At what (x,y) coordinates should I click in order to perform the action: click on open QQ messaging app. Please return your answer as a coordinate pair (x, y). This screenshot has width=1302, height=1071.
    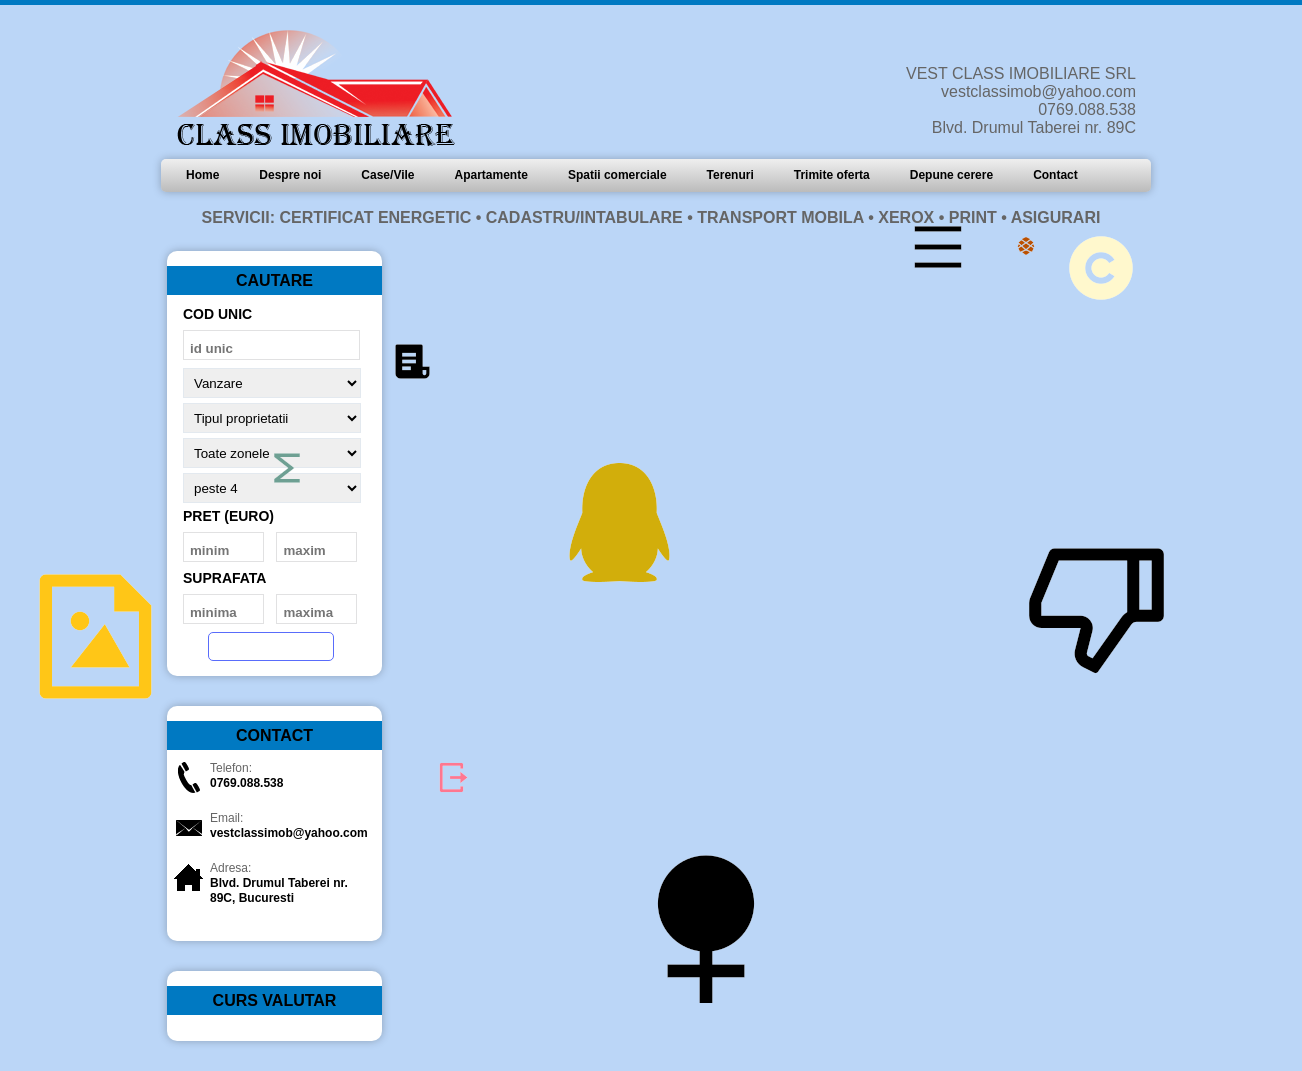
    Looking at the image, I should click on (619, 522).